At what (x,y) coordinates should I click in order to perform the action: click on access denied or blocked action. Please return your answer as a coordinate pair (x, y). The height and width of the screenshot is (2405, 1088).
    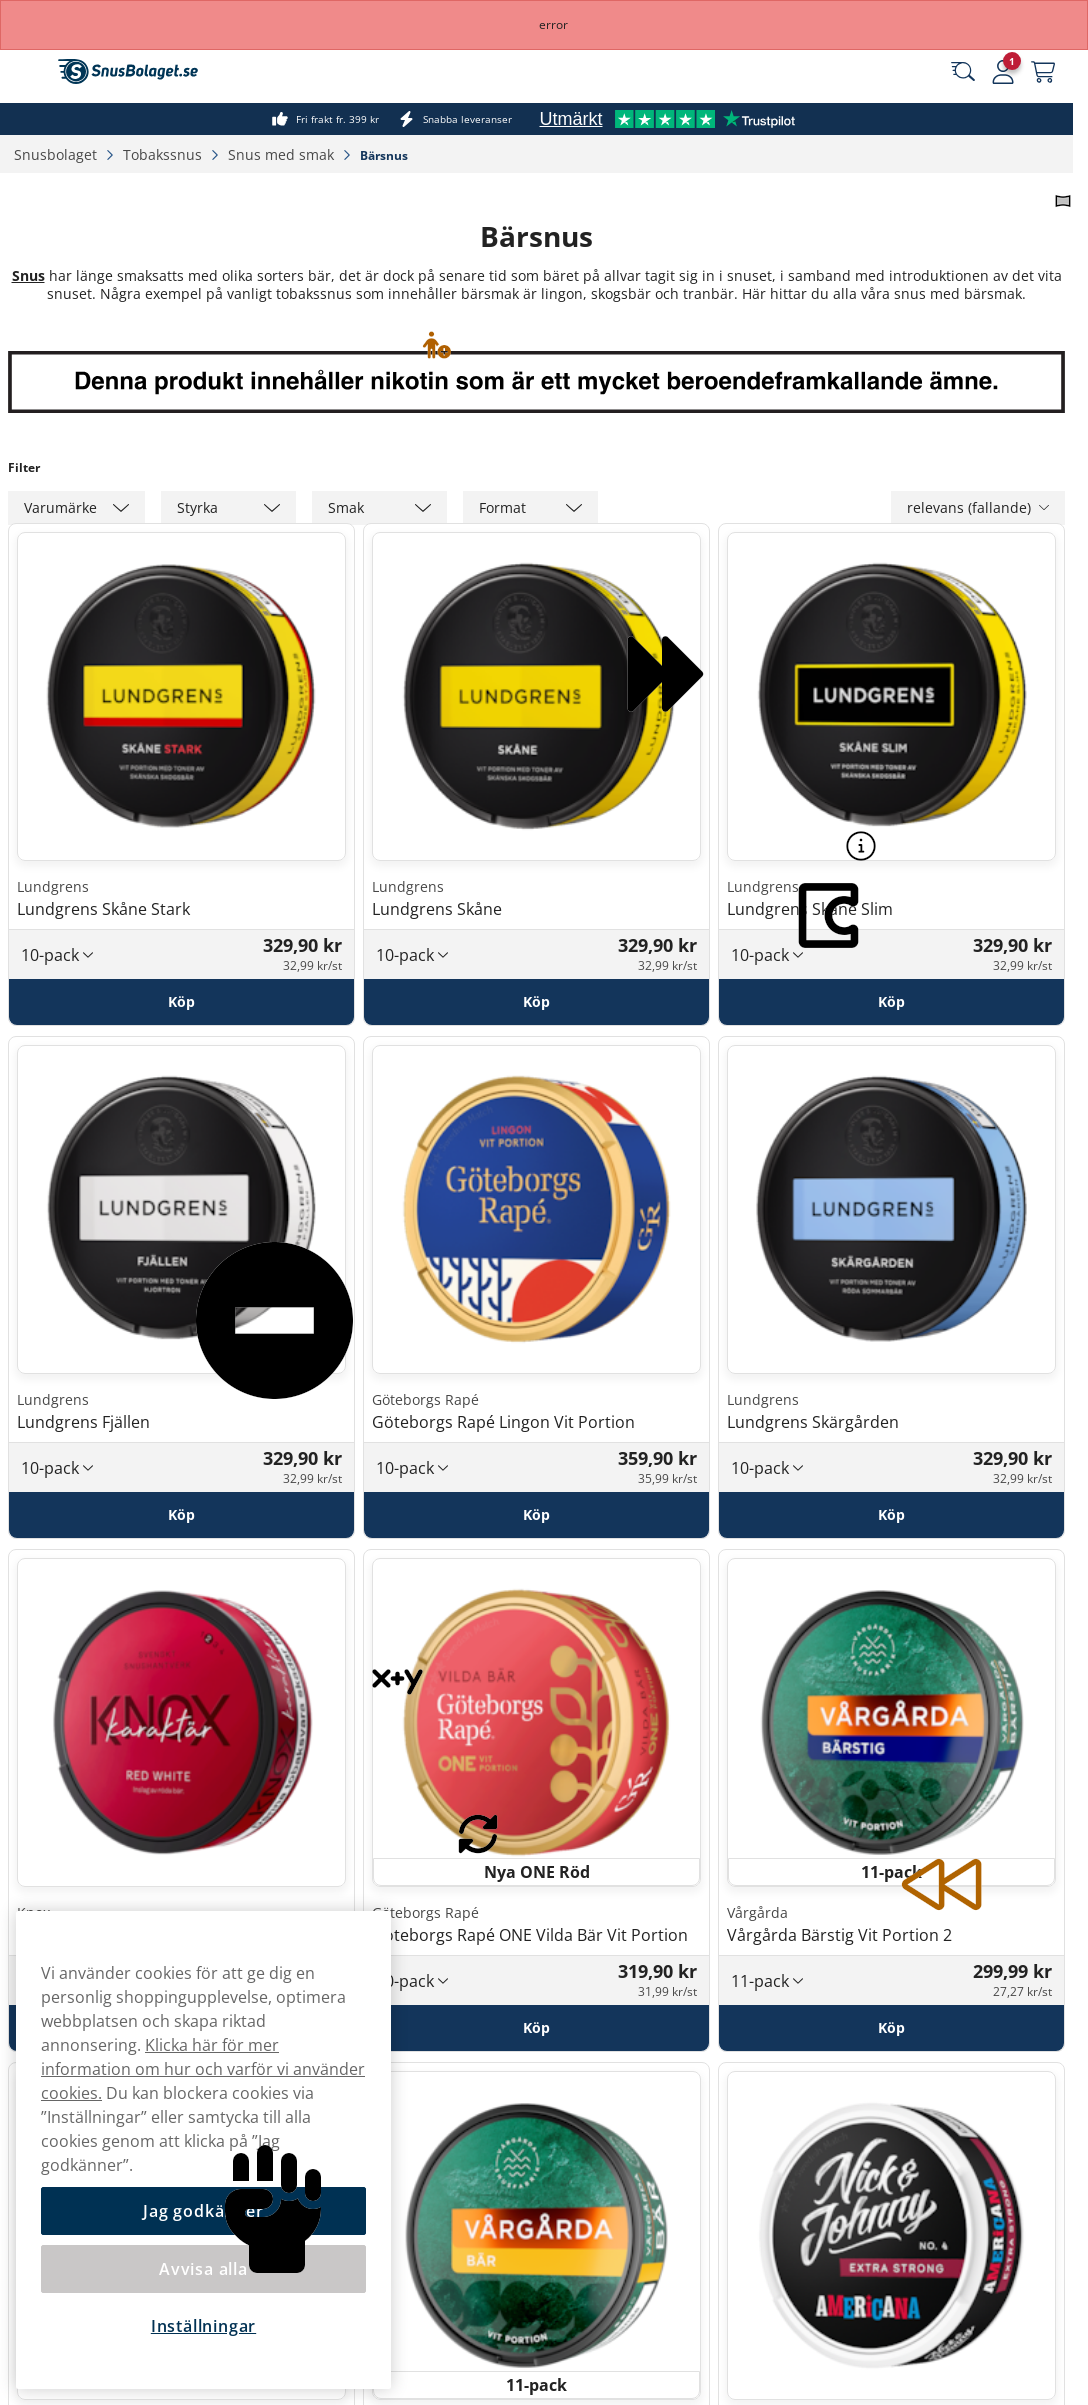
    Looking at the image, I should click on (274, 1320).